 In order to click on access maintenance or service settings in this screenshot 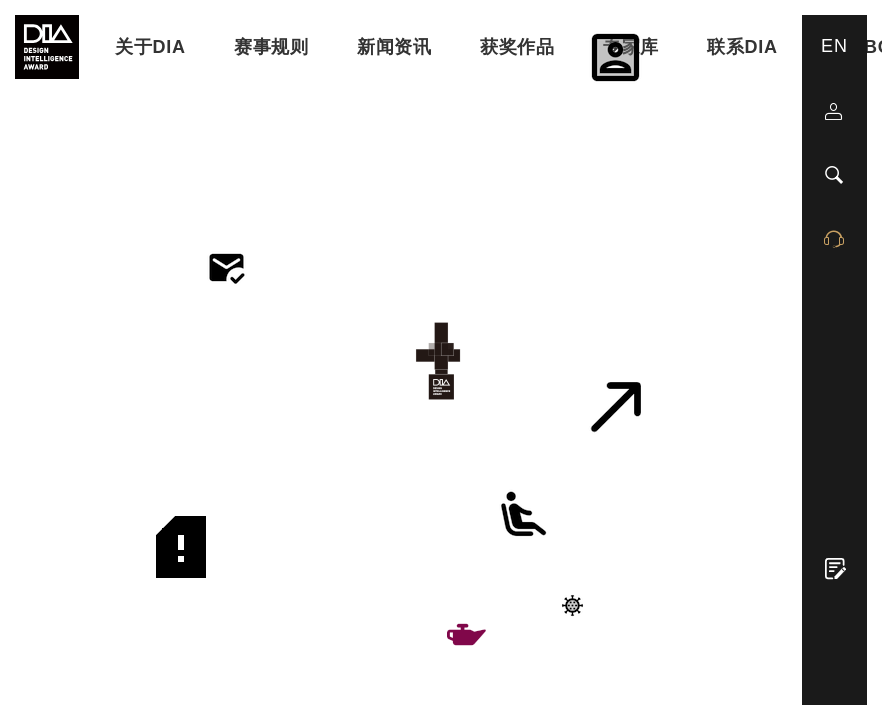, I will do `click(466, 635)`.